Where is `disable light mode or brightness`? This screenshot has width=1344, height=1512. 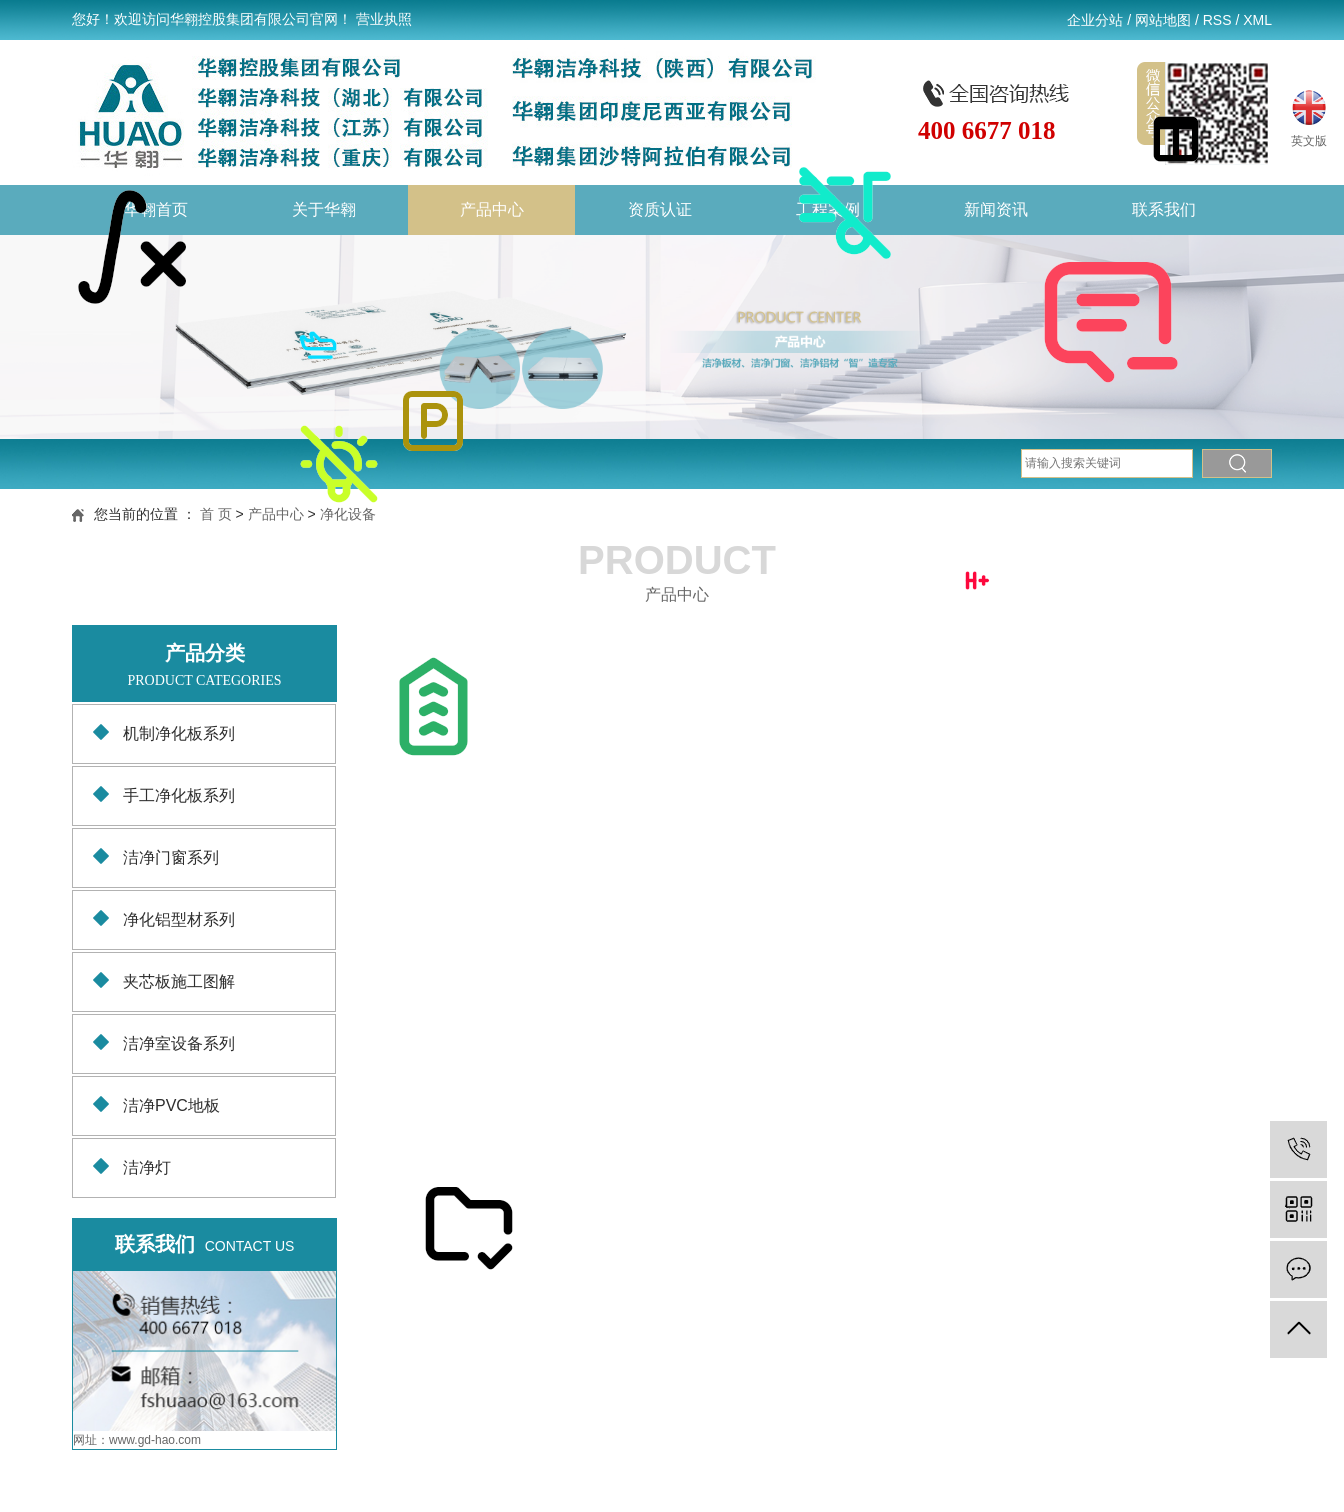
disable light mode or brightness is located at coordinates (339, 464).